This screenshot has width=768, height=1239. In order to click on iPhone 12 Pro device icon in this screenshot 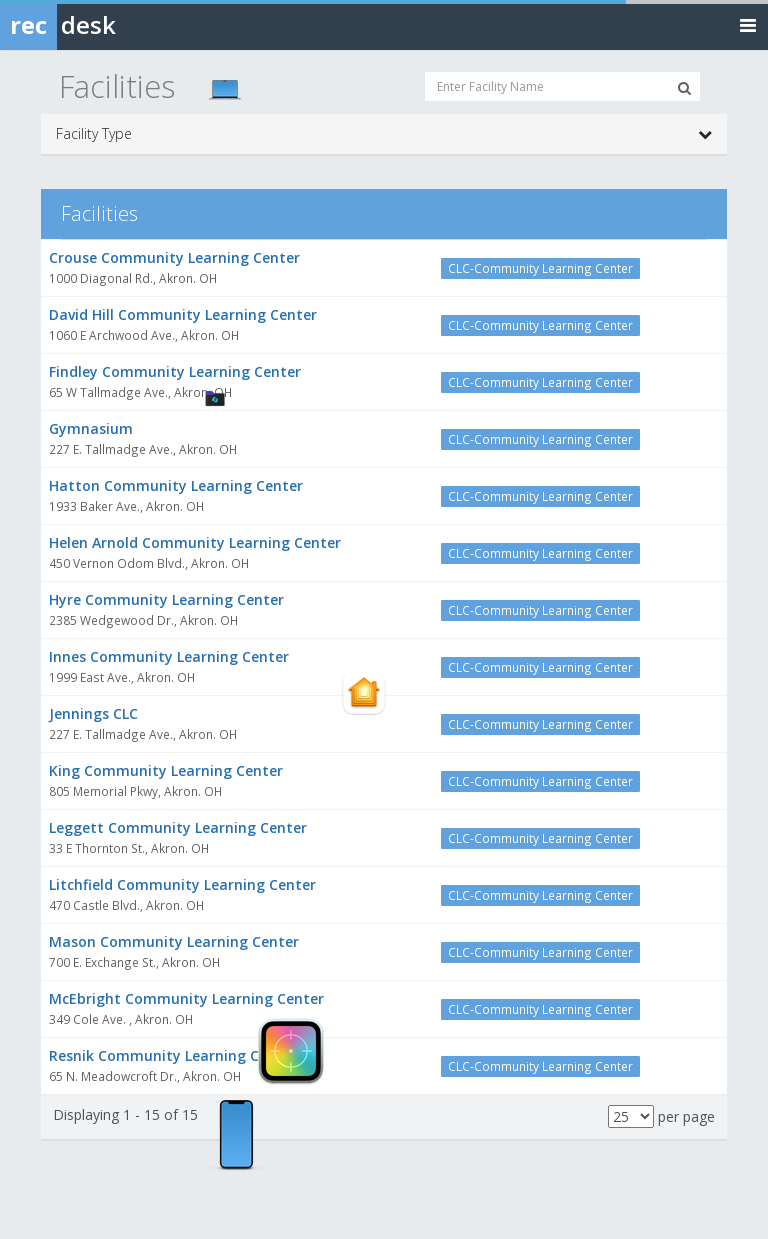, I will do `click(236, 1135)`.